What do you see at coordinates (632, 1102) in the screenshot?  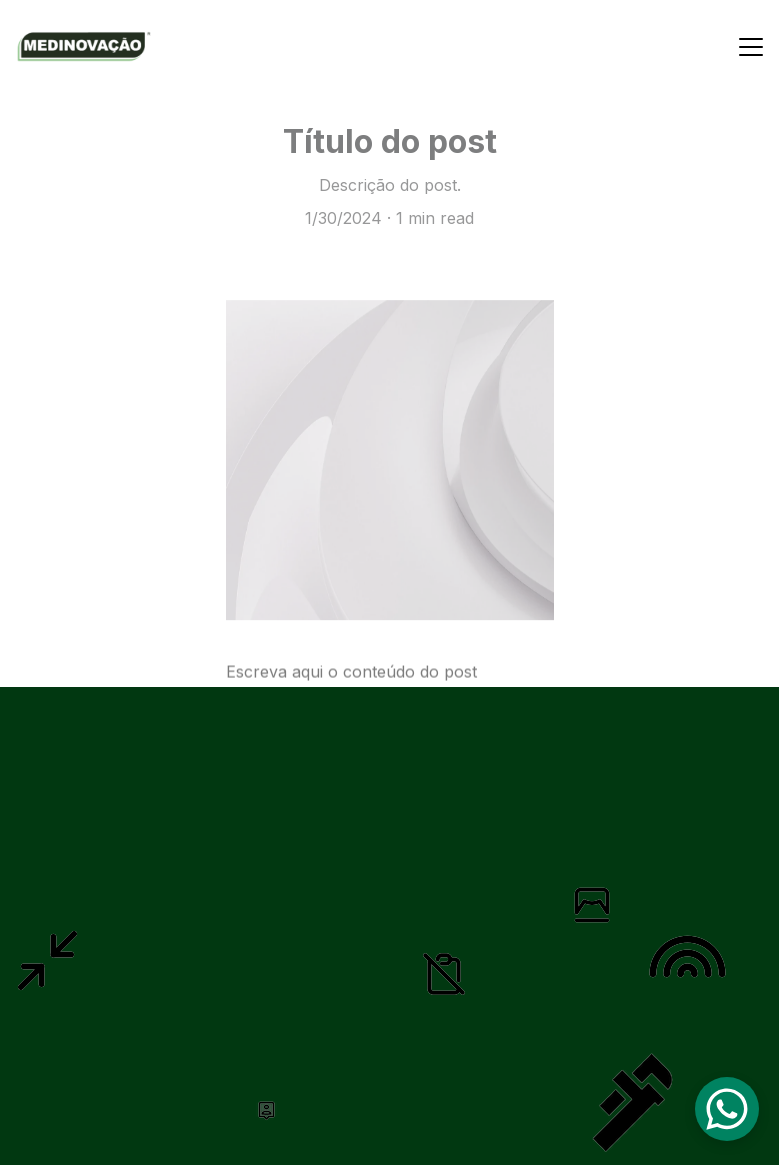 I see `access plumbing services or repairs` at bounding box center [632, 1102].